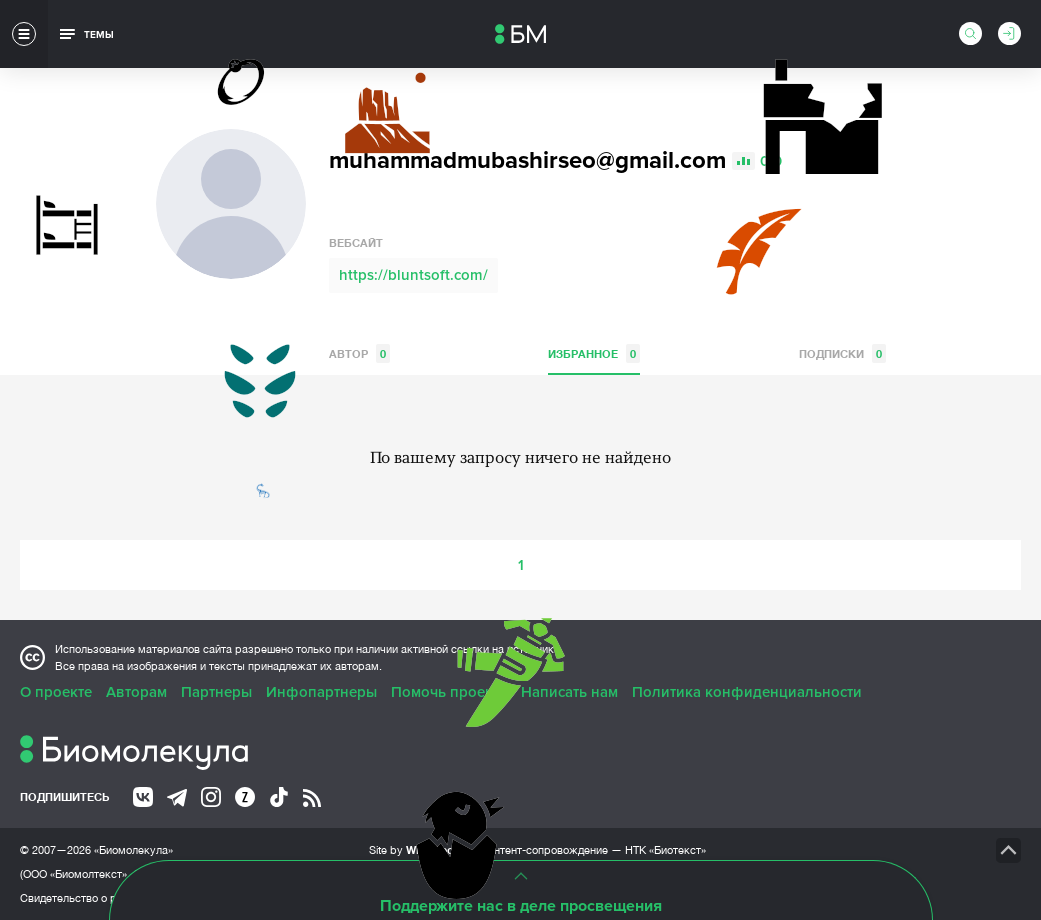 The width and height of the screenshot is (1041, 920). I want to click on report property damage, so click(820, 113).